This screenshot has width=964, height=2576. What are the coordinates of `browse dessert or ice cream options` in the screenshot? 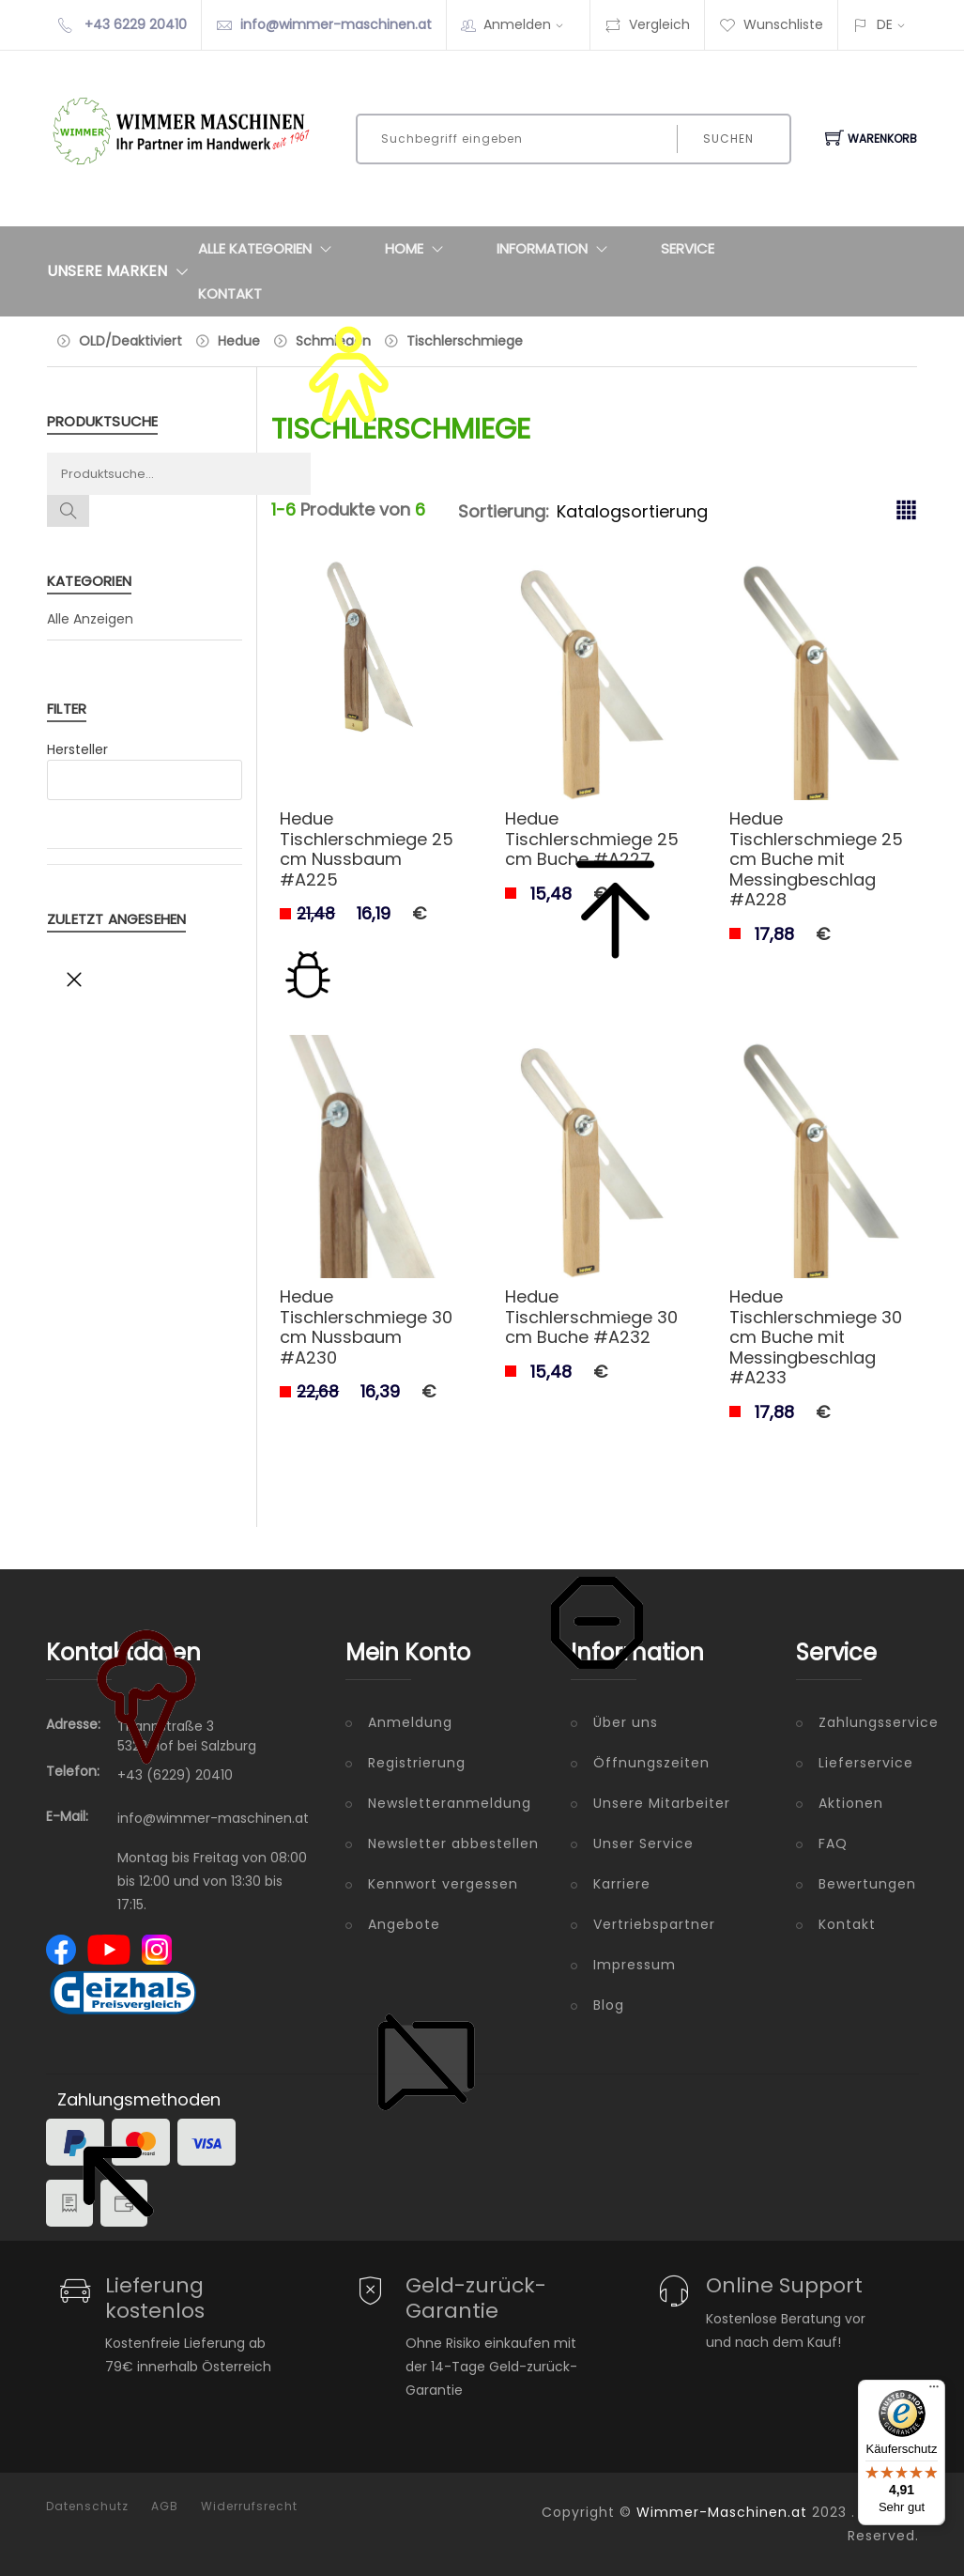 It's located at (146, 1697).